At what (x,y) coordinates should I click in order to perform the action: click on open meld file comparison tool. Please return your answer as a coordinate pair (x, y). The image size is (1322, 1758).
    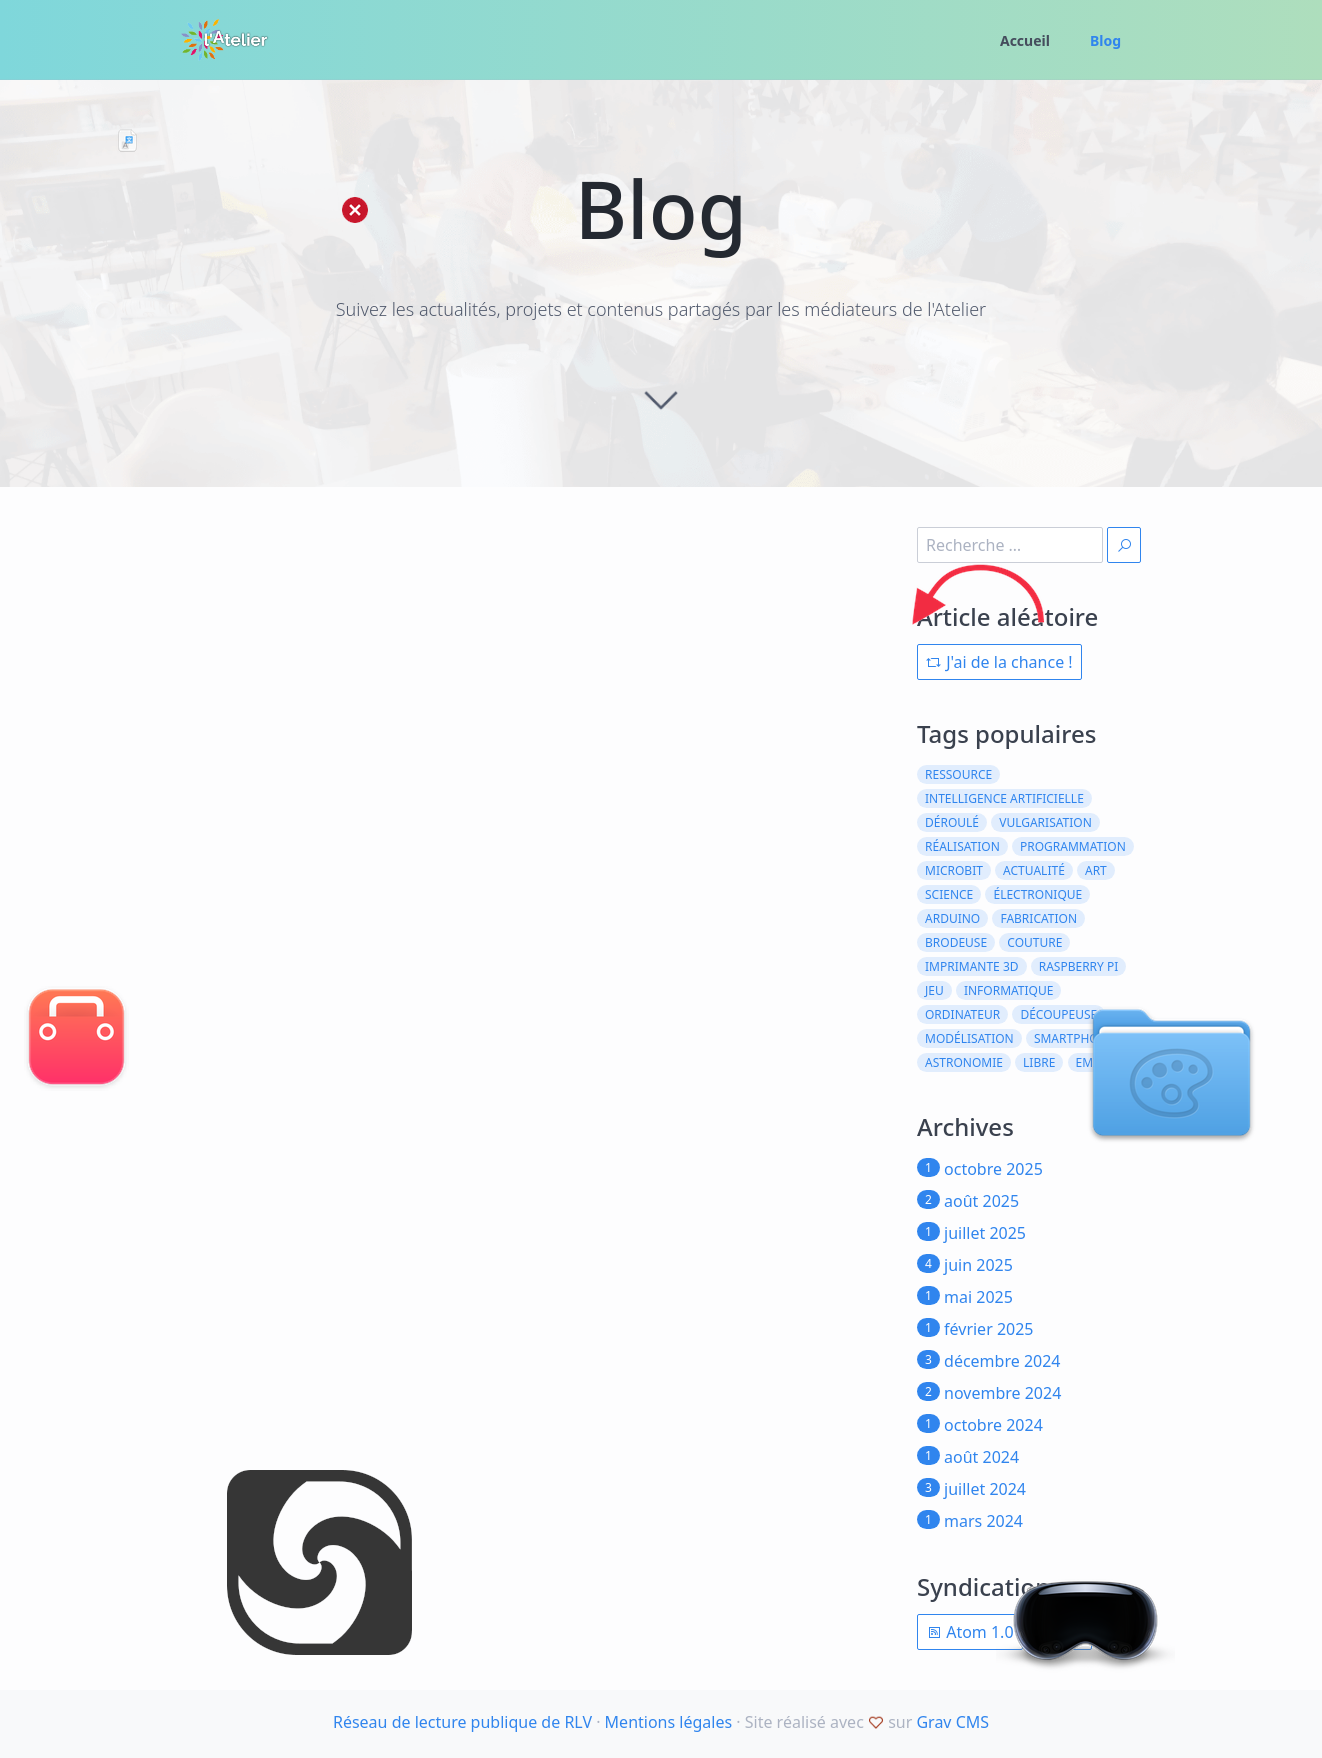
    Looking at the image, I should click on (319, 1562).